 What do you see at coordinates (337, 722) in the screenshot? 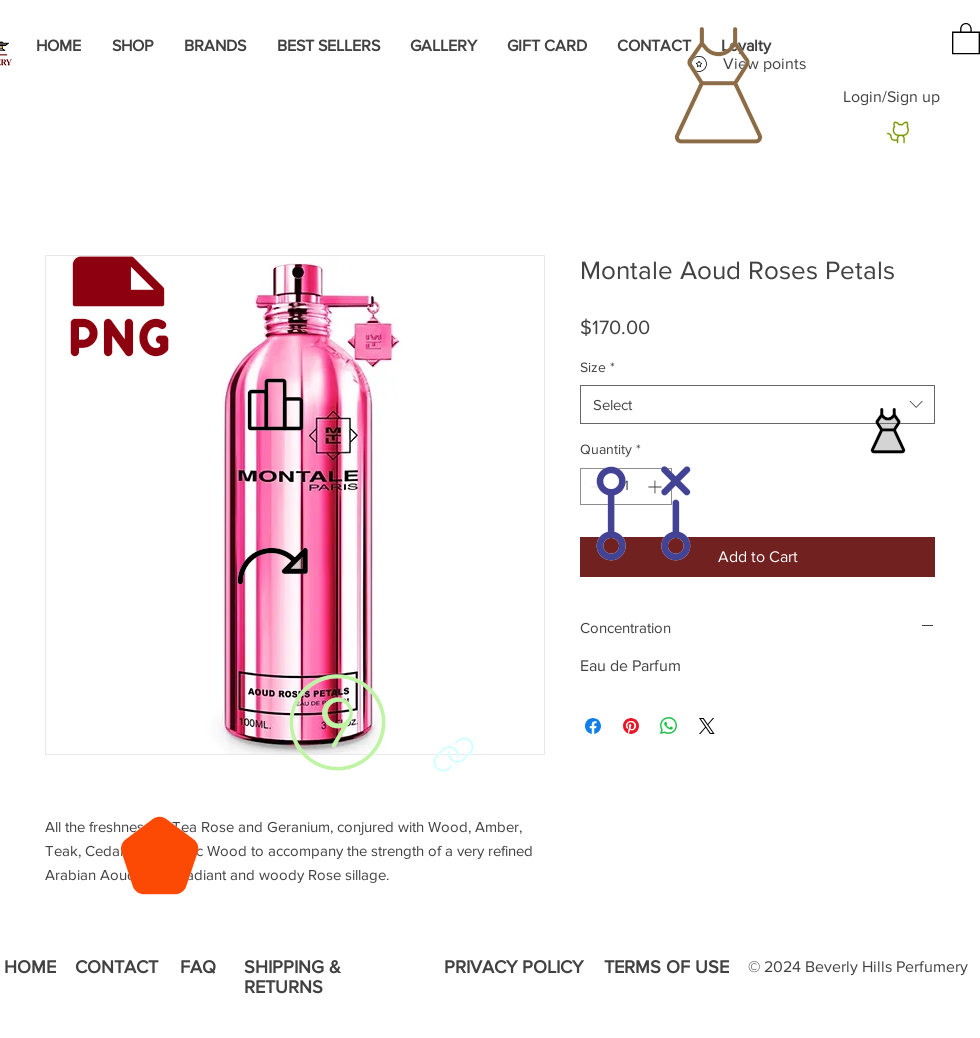
I see `indicates nine items or notifications` at bounding box center [337, 722].